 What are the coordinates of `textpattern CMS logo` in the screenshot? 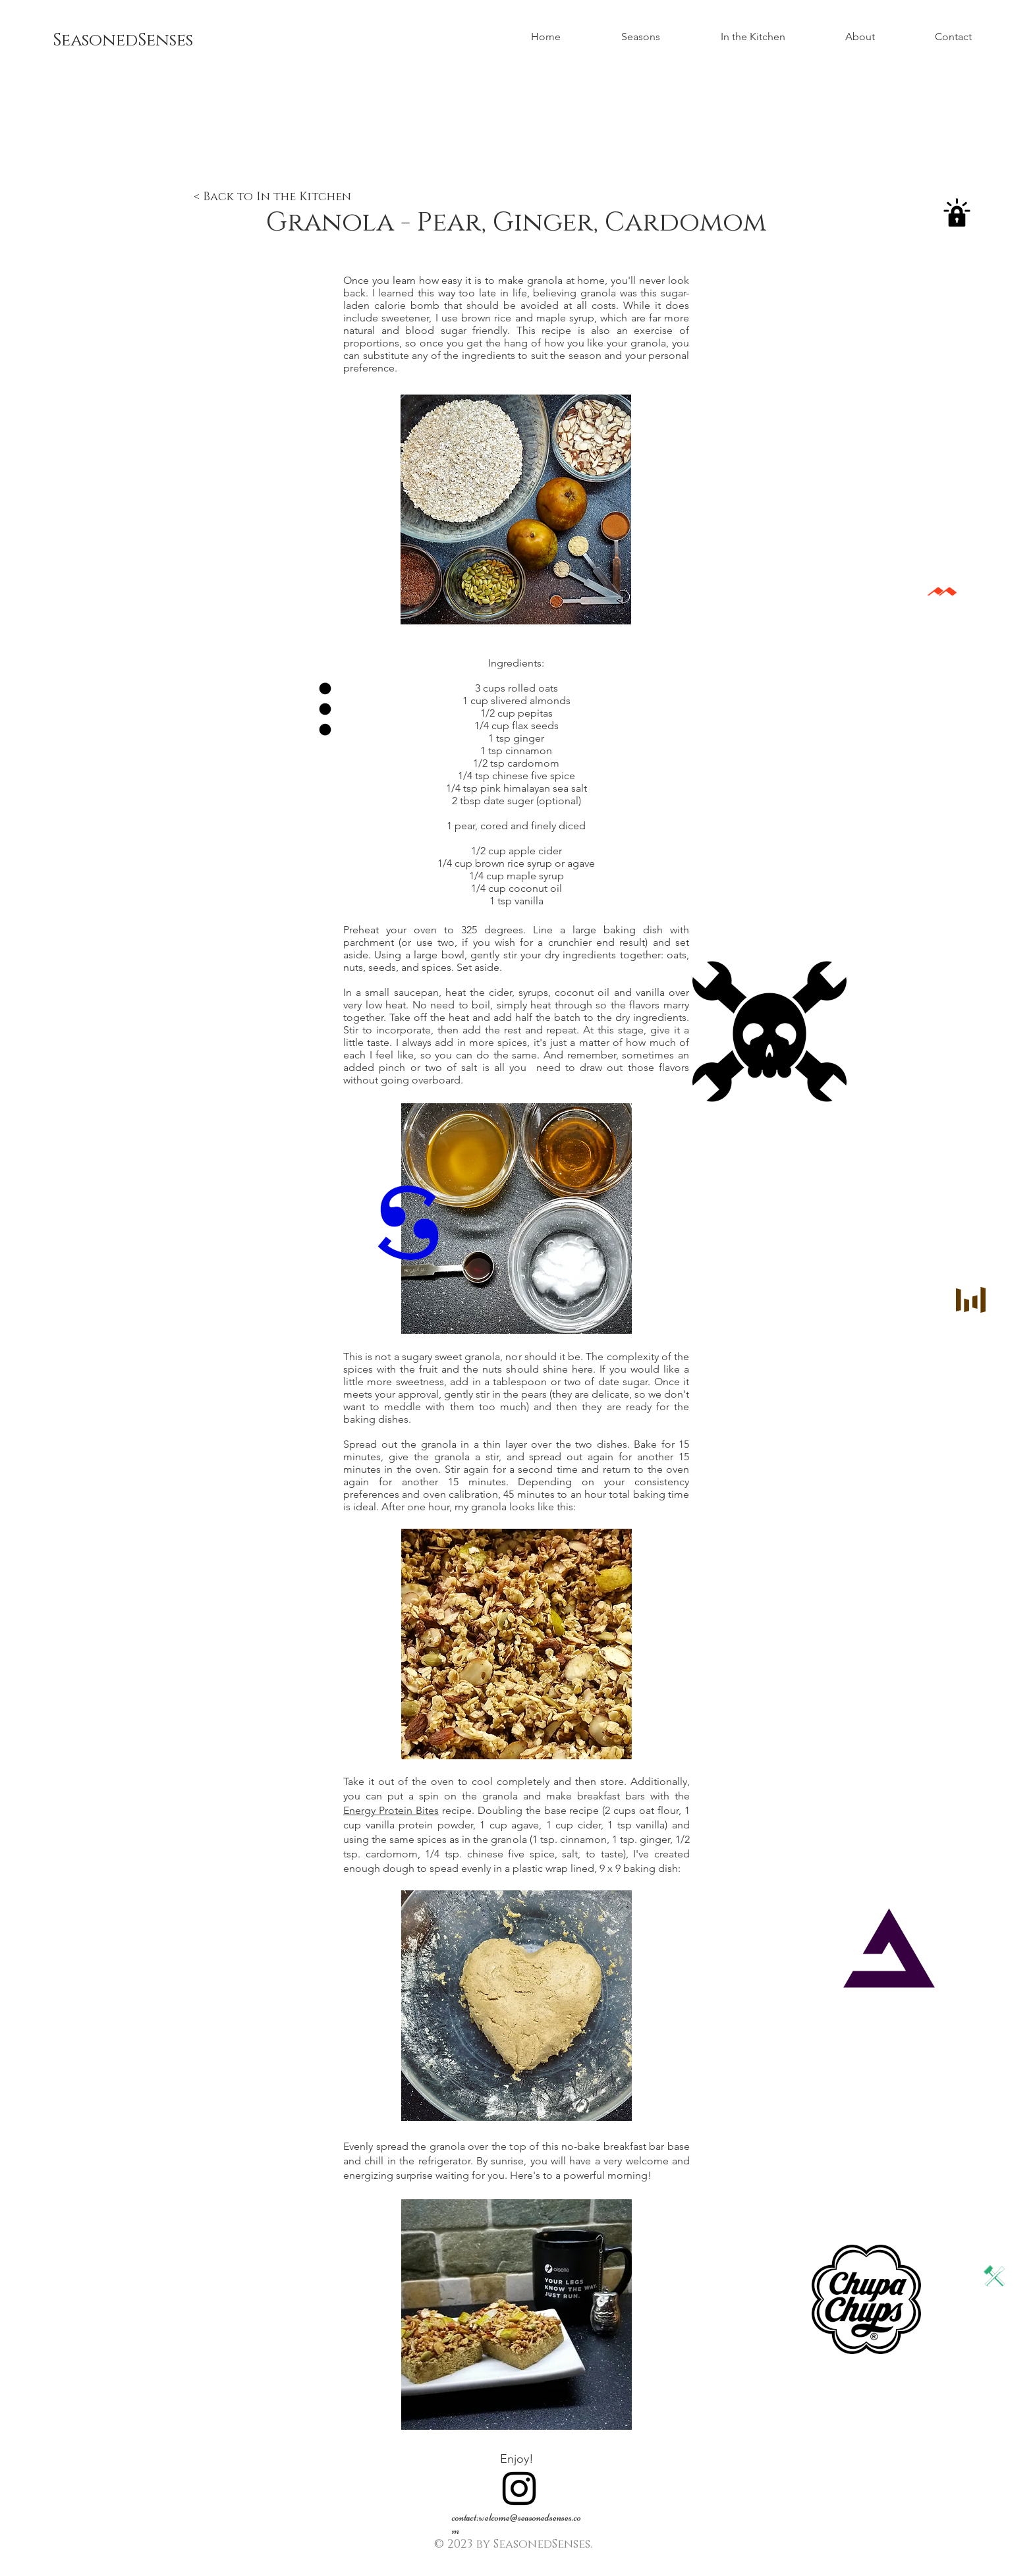 It's located at (994, 2276).